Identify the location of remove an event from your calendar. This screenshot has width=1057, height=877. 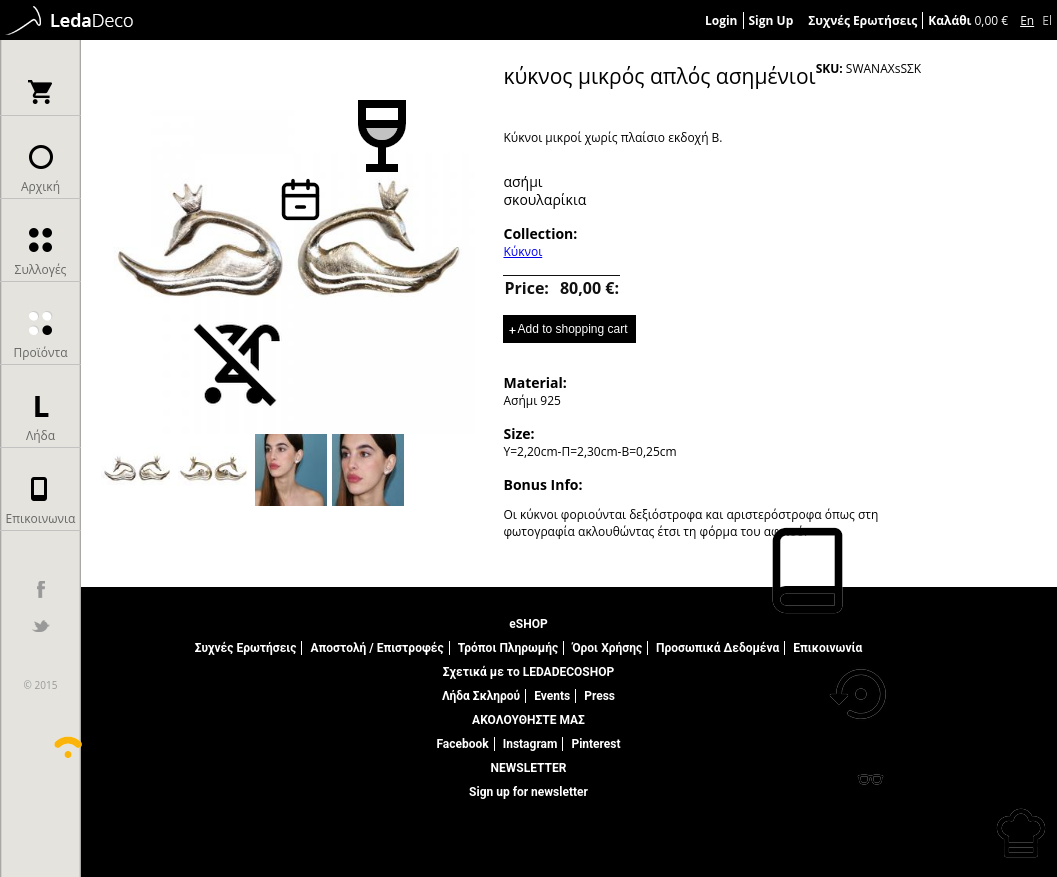
(300, 199).